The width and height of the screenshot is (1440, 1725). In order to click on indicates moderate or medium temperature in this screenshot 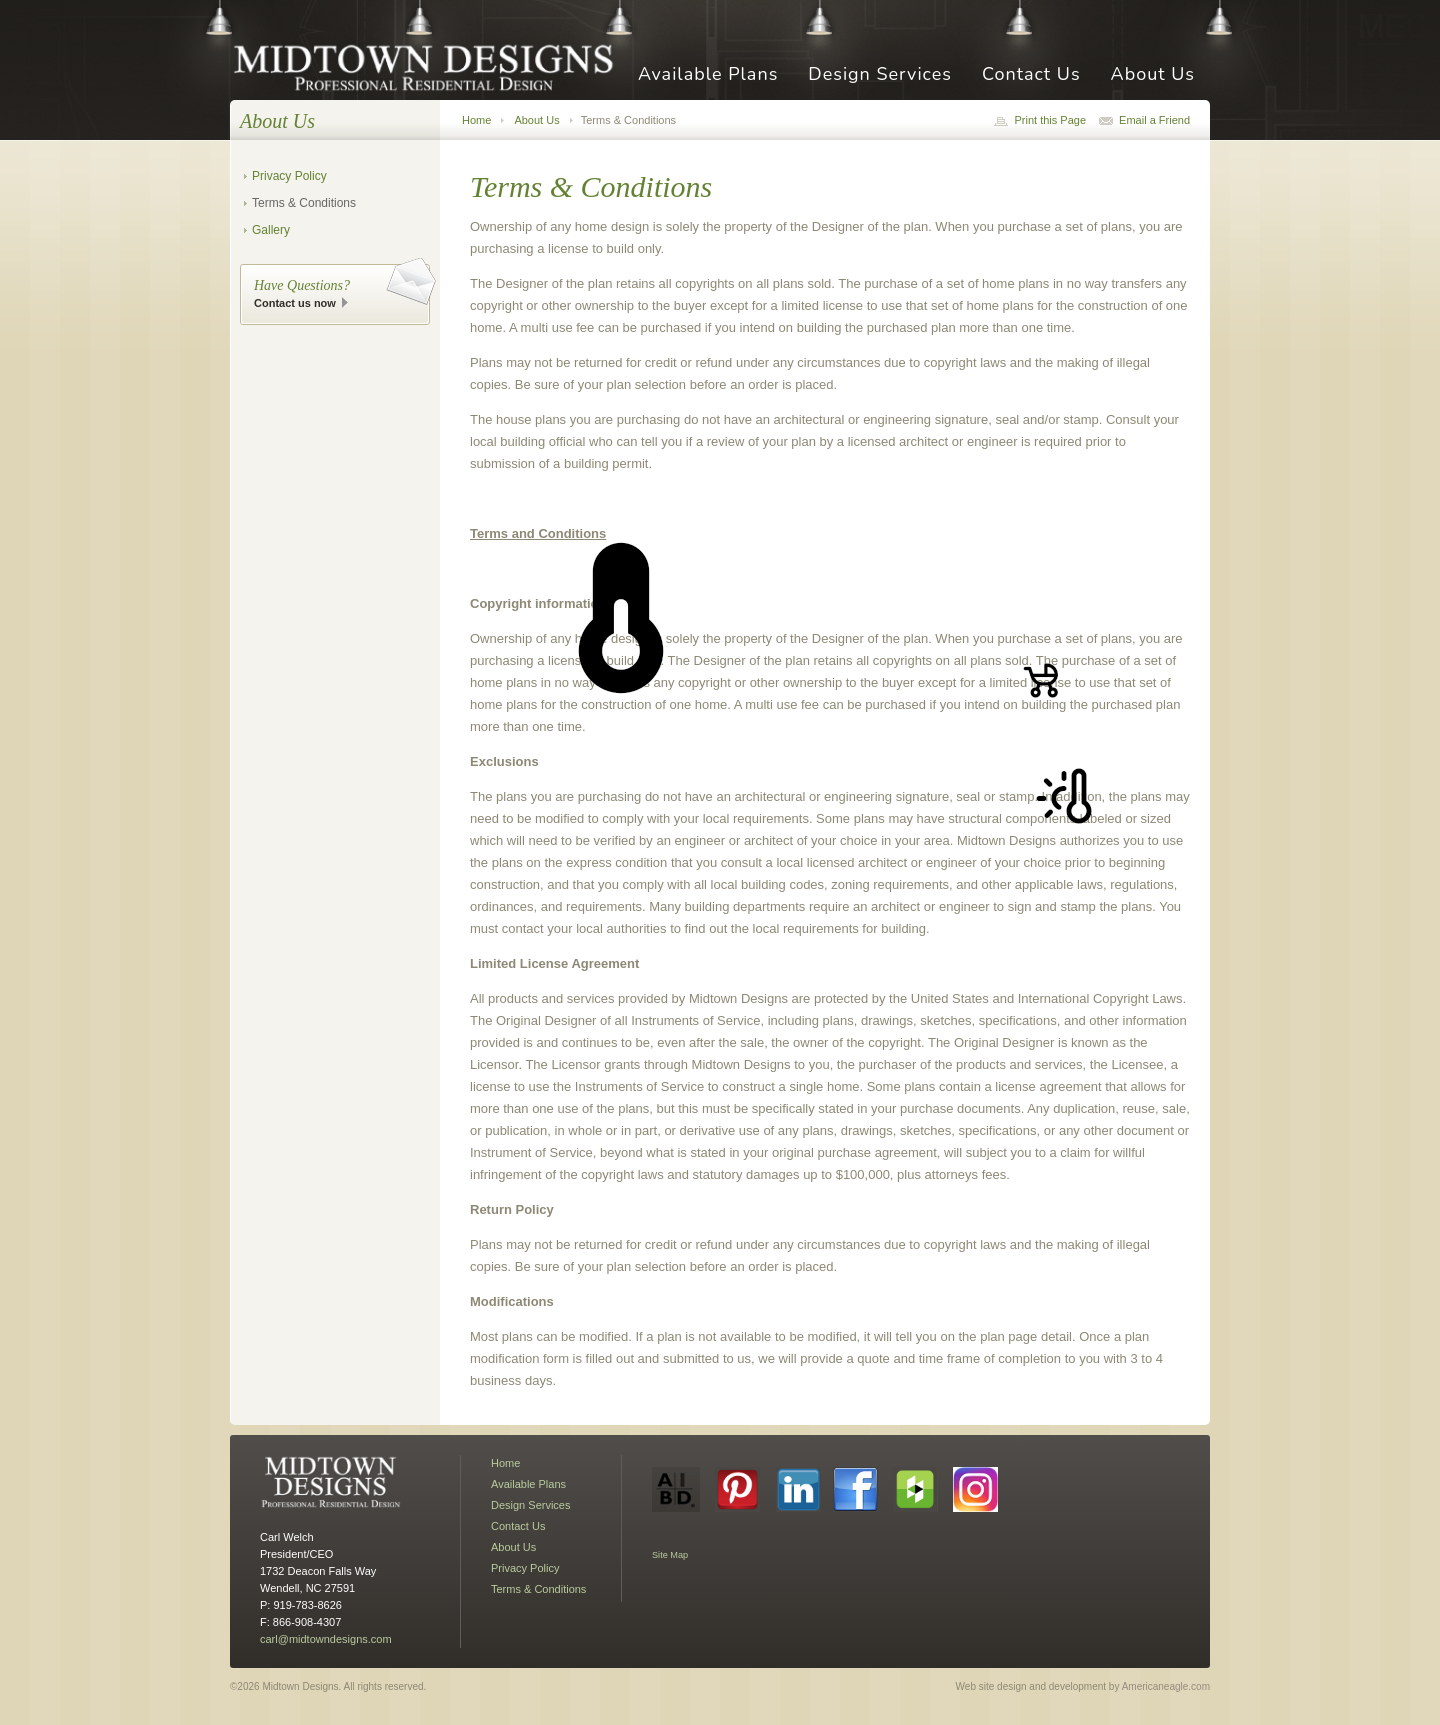, I will do `click(621, 618)`.